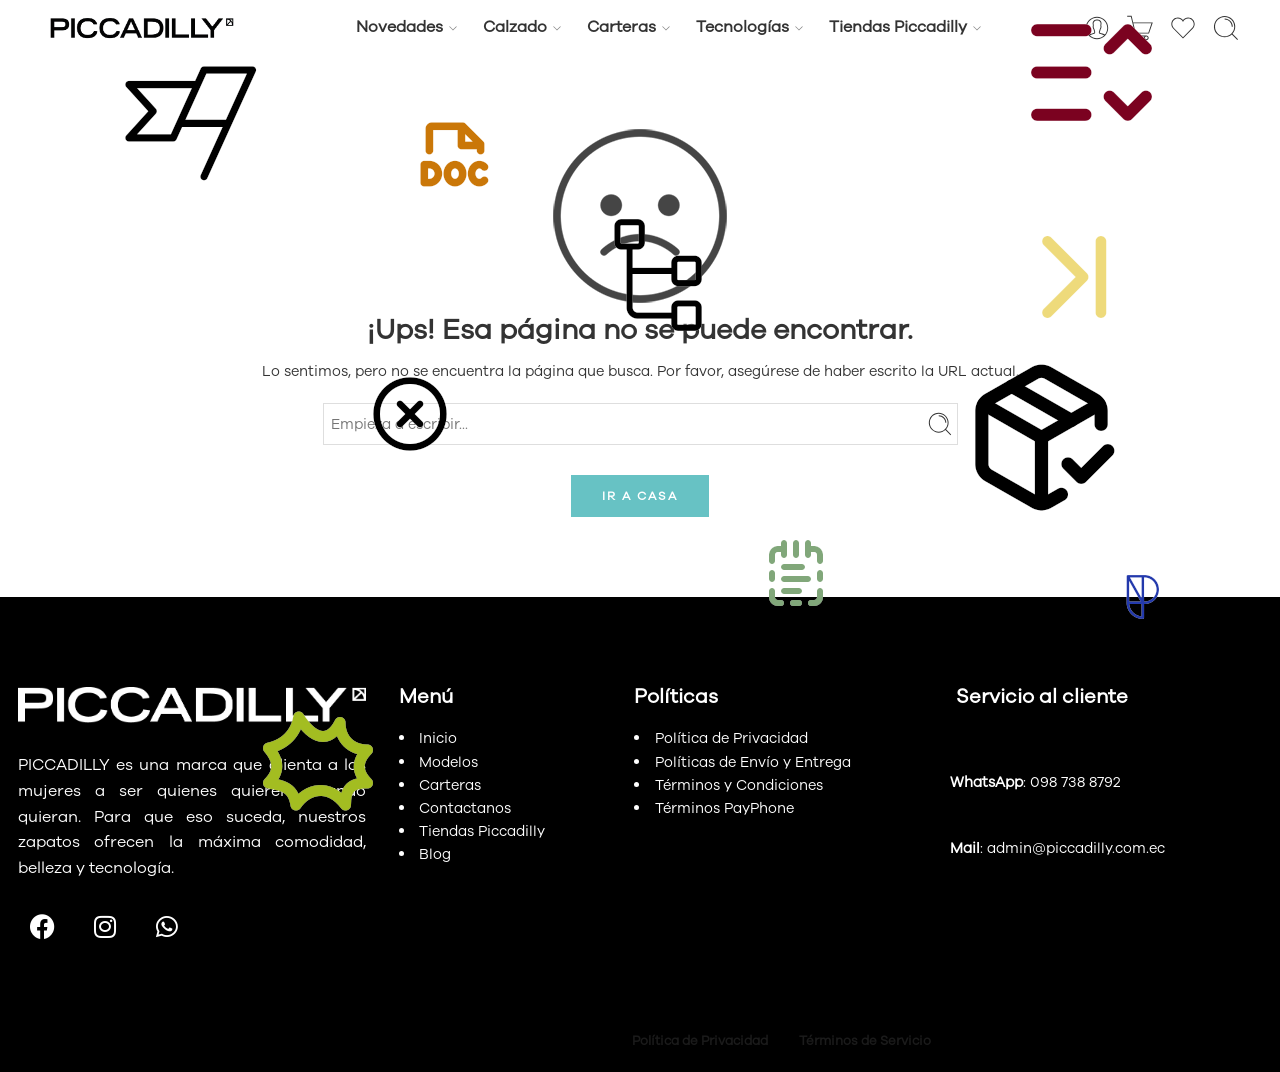 The width and height of the screenshot is (1280, 1072). I want to click on flag or mark an item for follow-up, so click(189, 118).